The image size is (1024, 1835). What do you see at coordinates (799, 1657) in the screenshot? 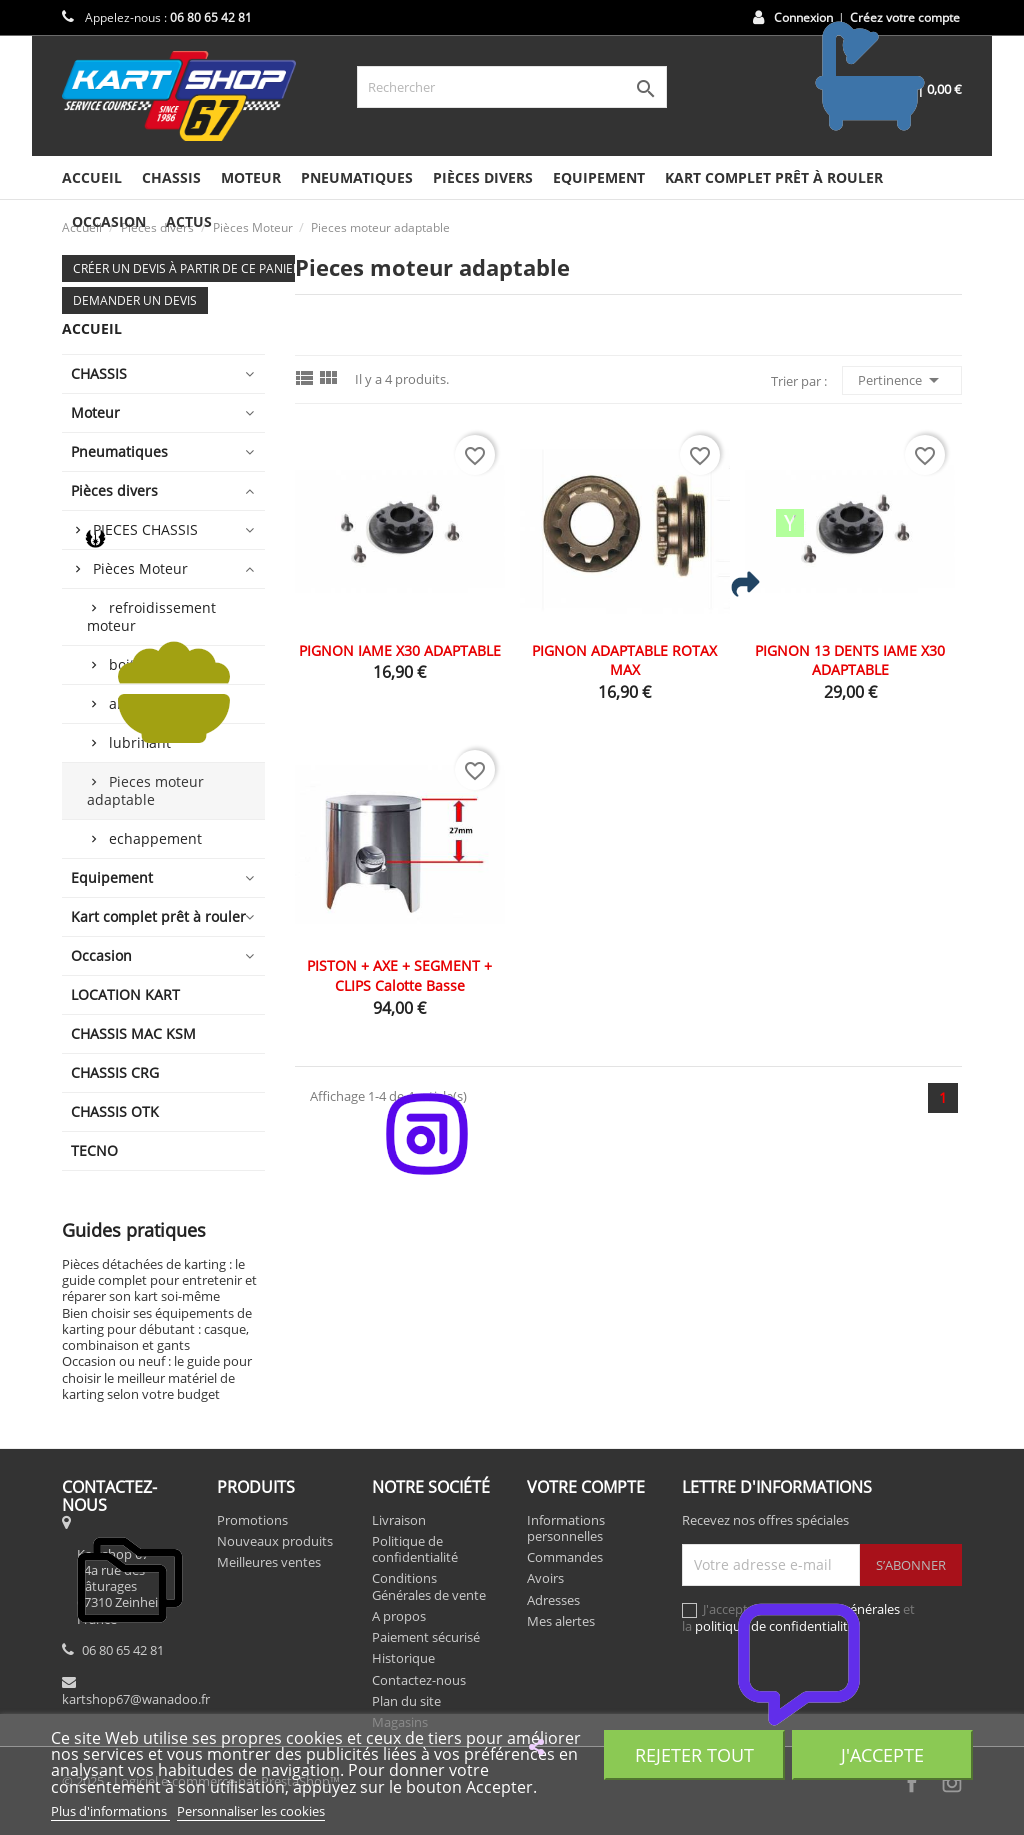
I see `open chat or messaging` at bounding box center [799, 1657].